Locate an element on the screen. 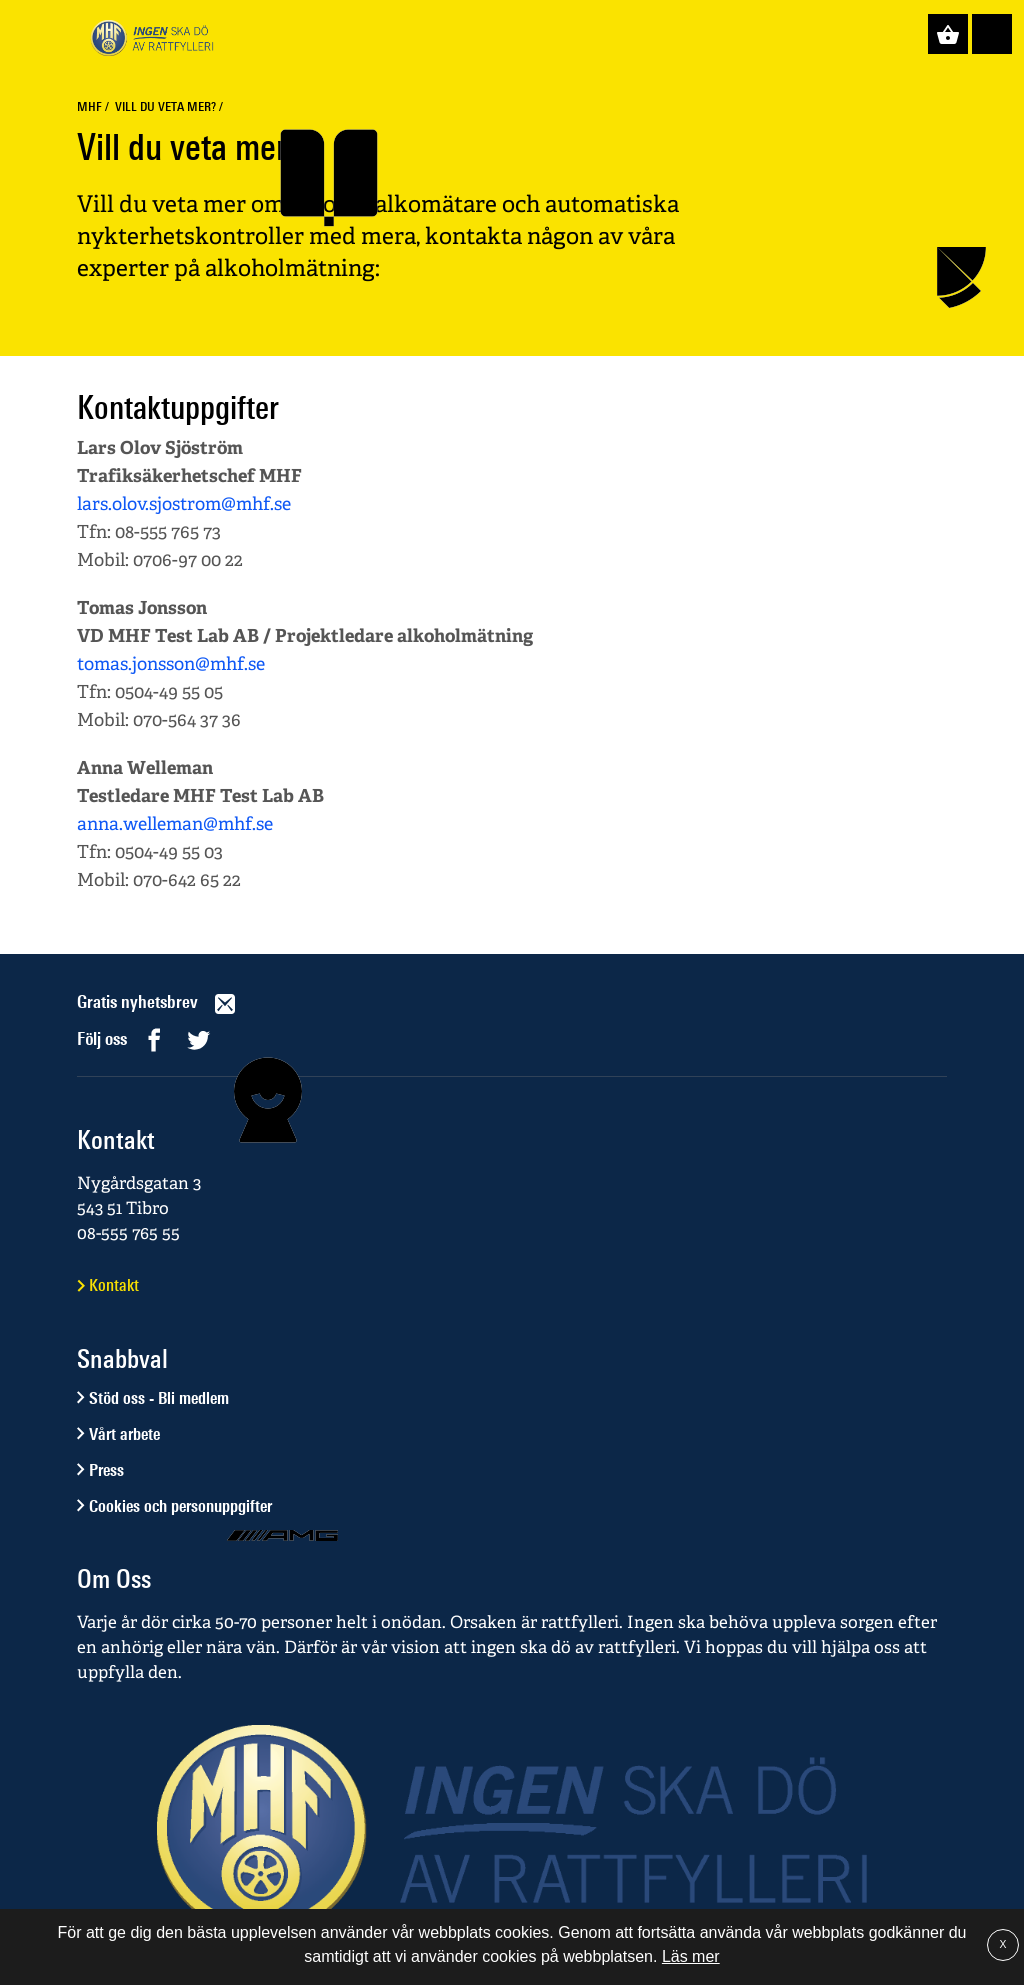  mercedes-amg brand logo is located at coordinates (282, 1535).